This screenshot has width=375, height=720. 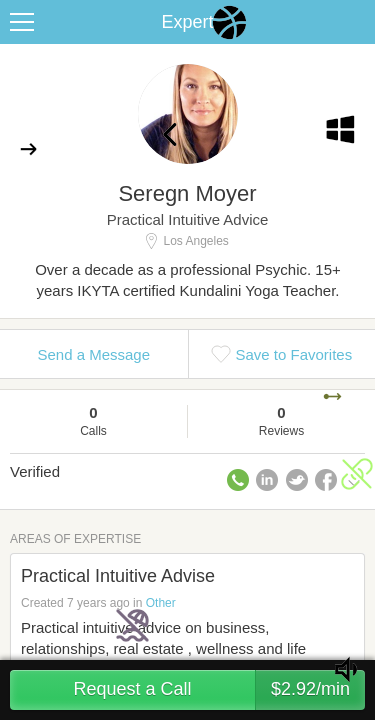 I want to click on open the Windows start menu, so click(x=341, y=129).